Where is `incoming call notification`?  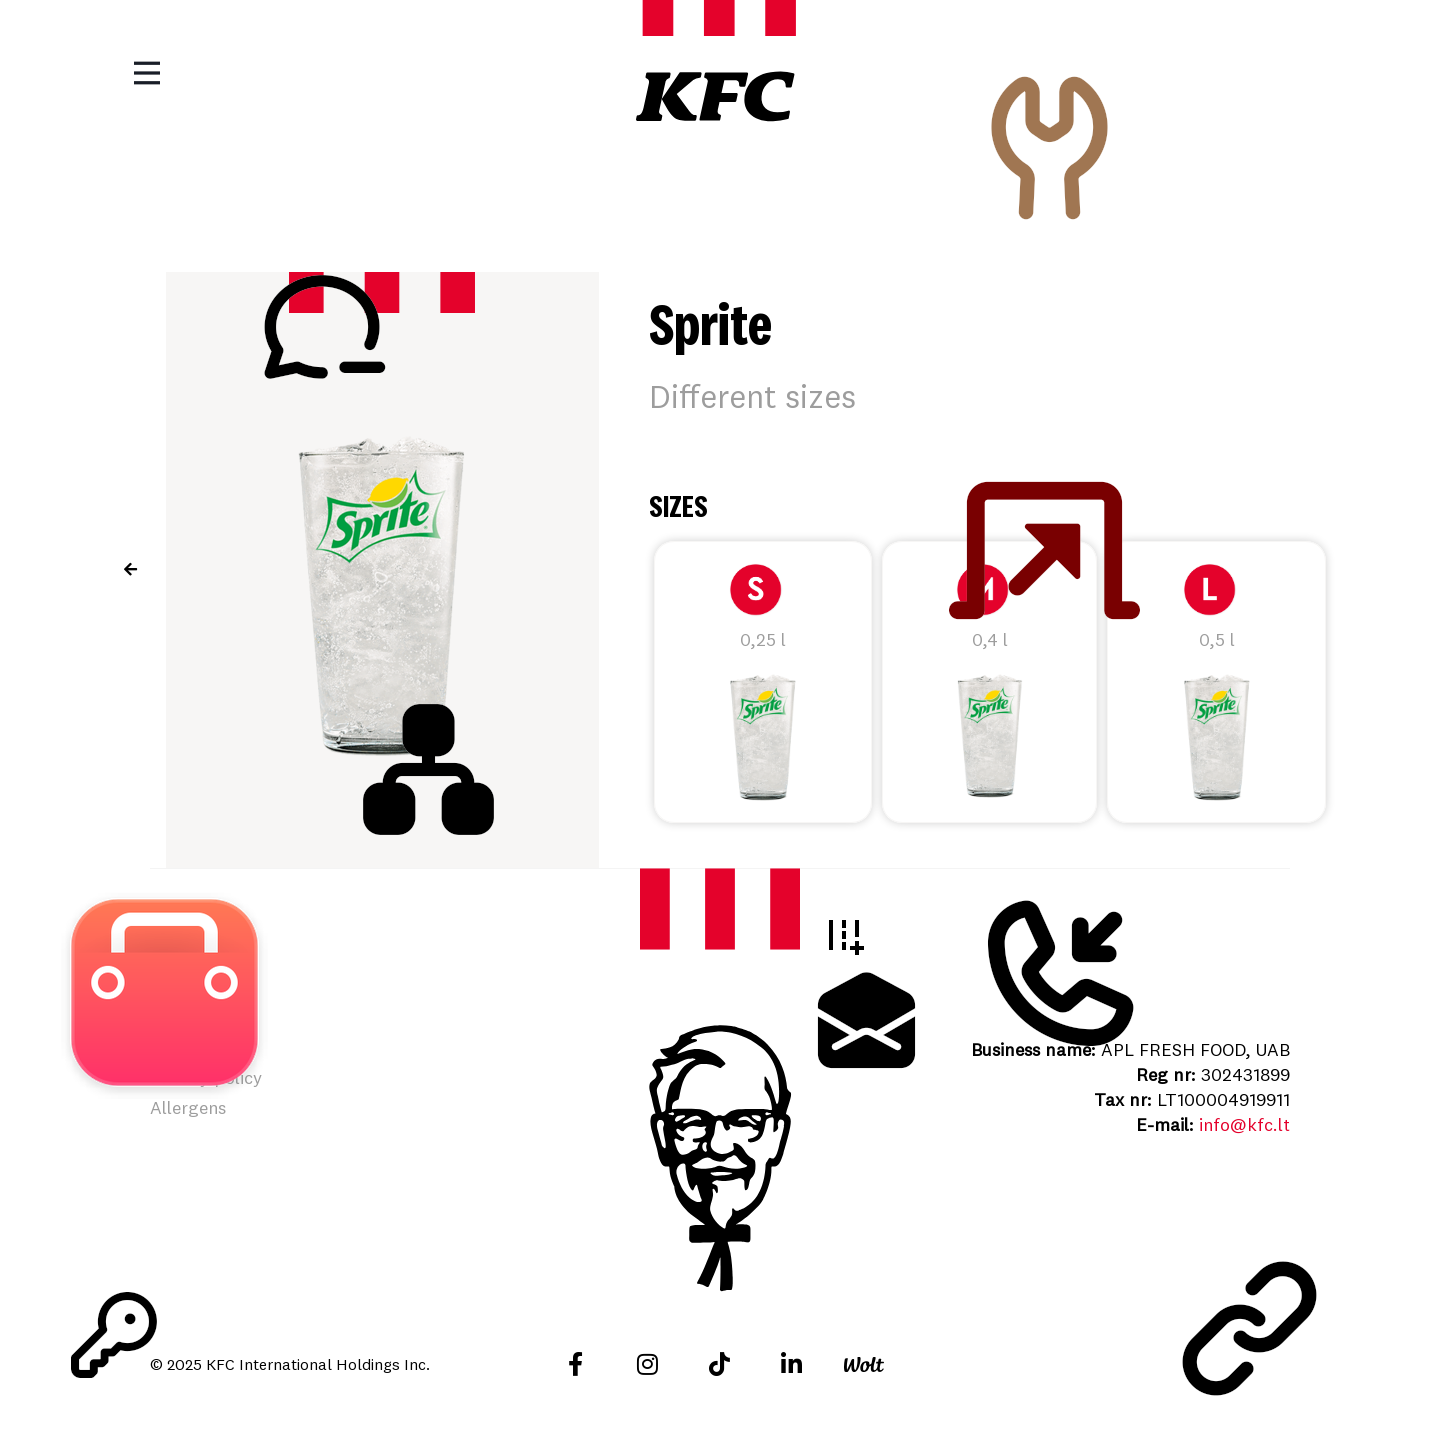
incoming call notification is located at coordinates (1063, 970).